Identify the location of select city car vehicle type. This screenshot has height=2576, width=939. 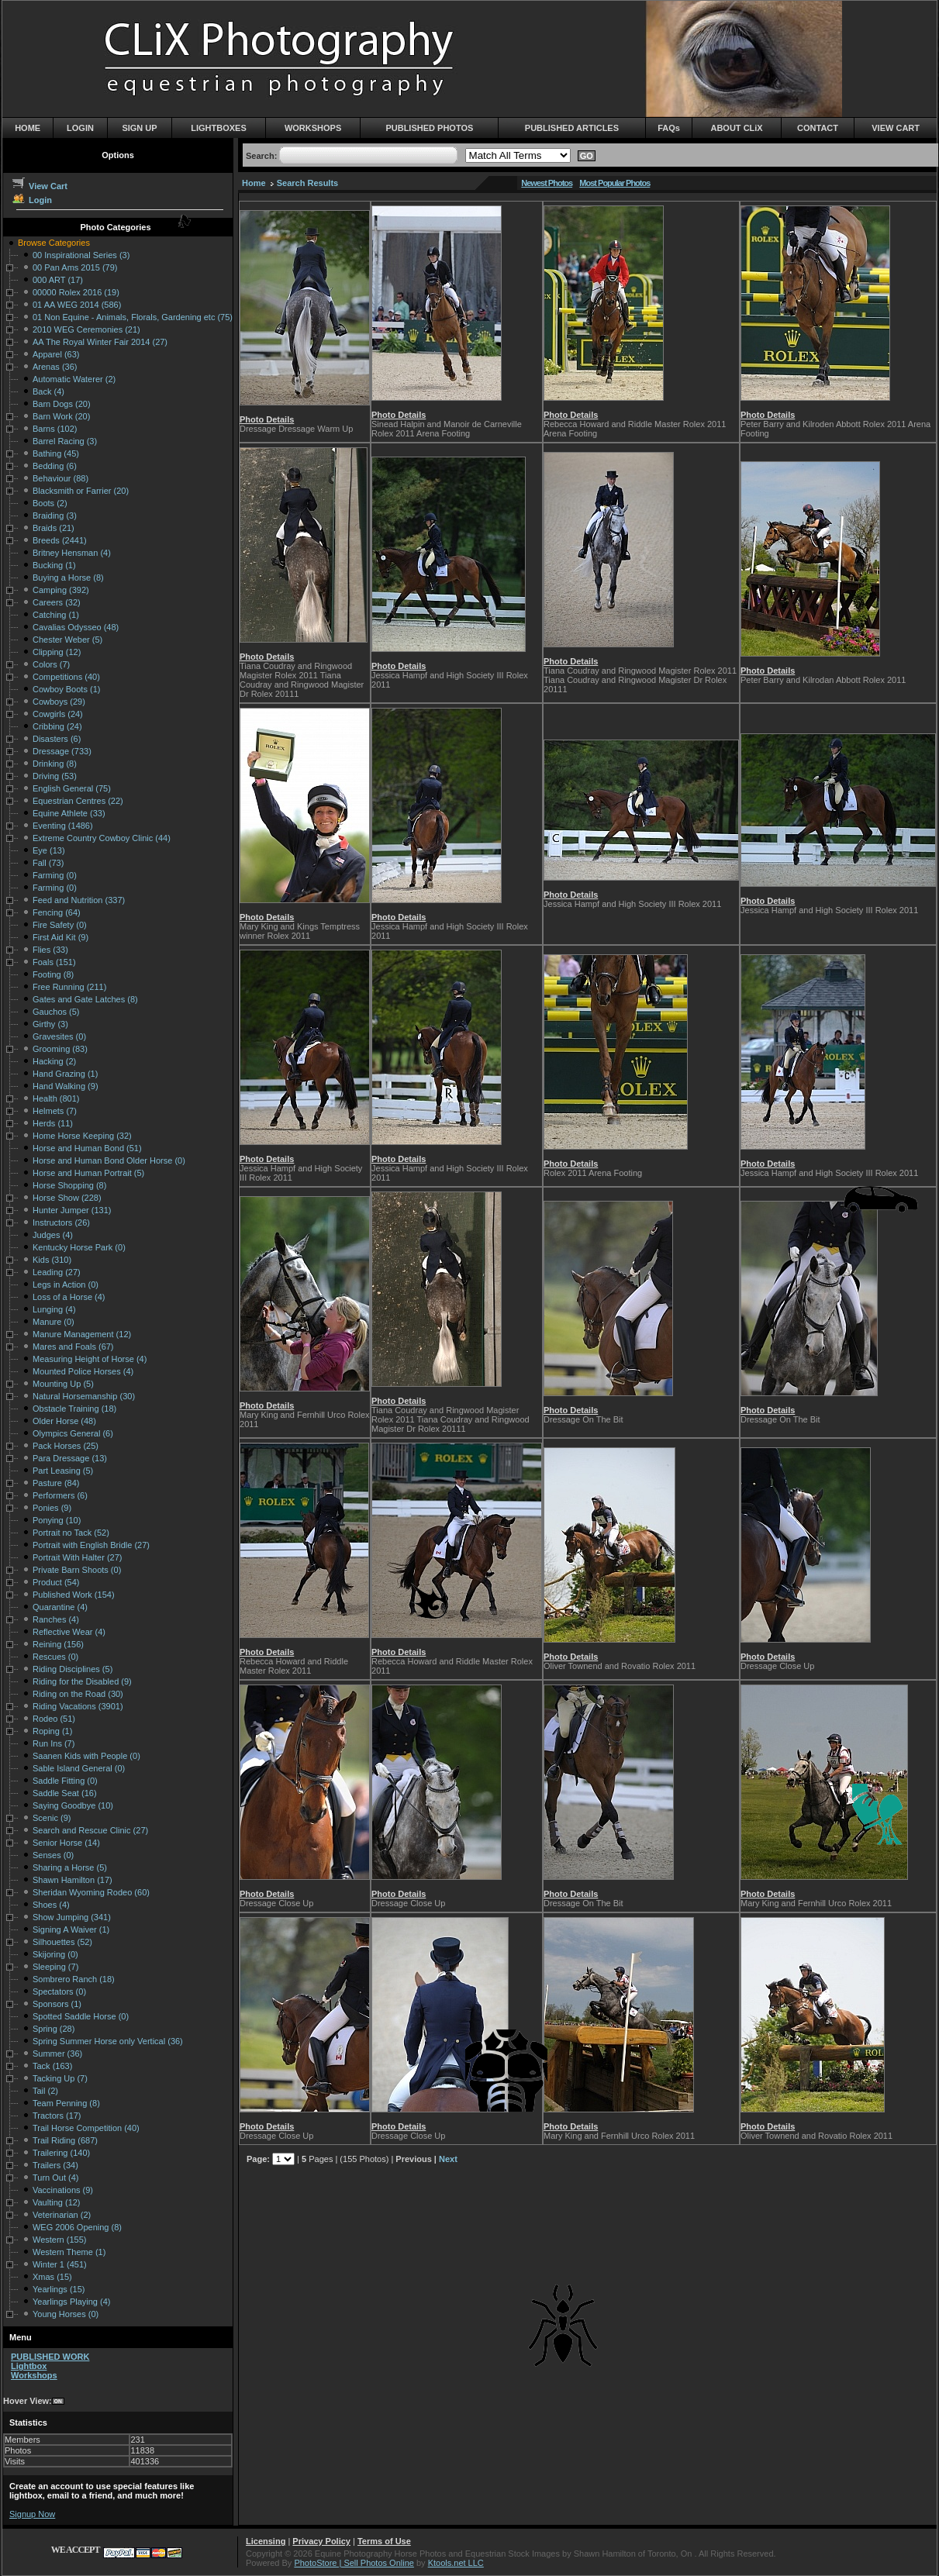
(881, 1199).